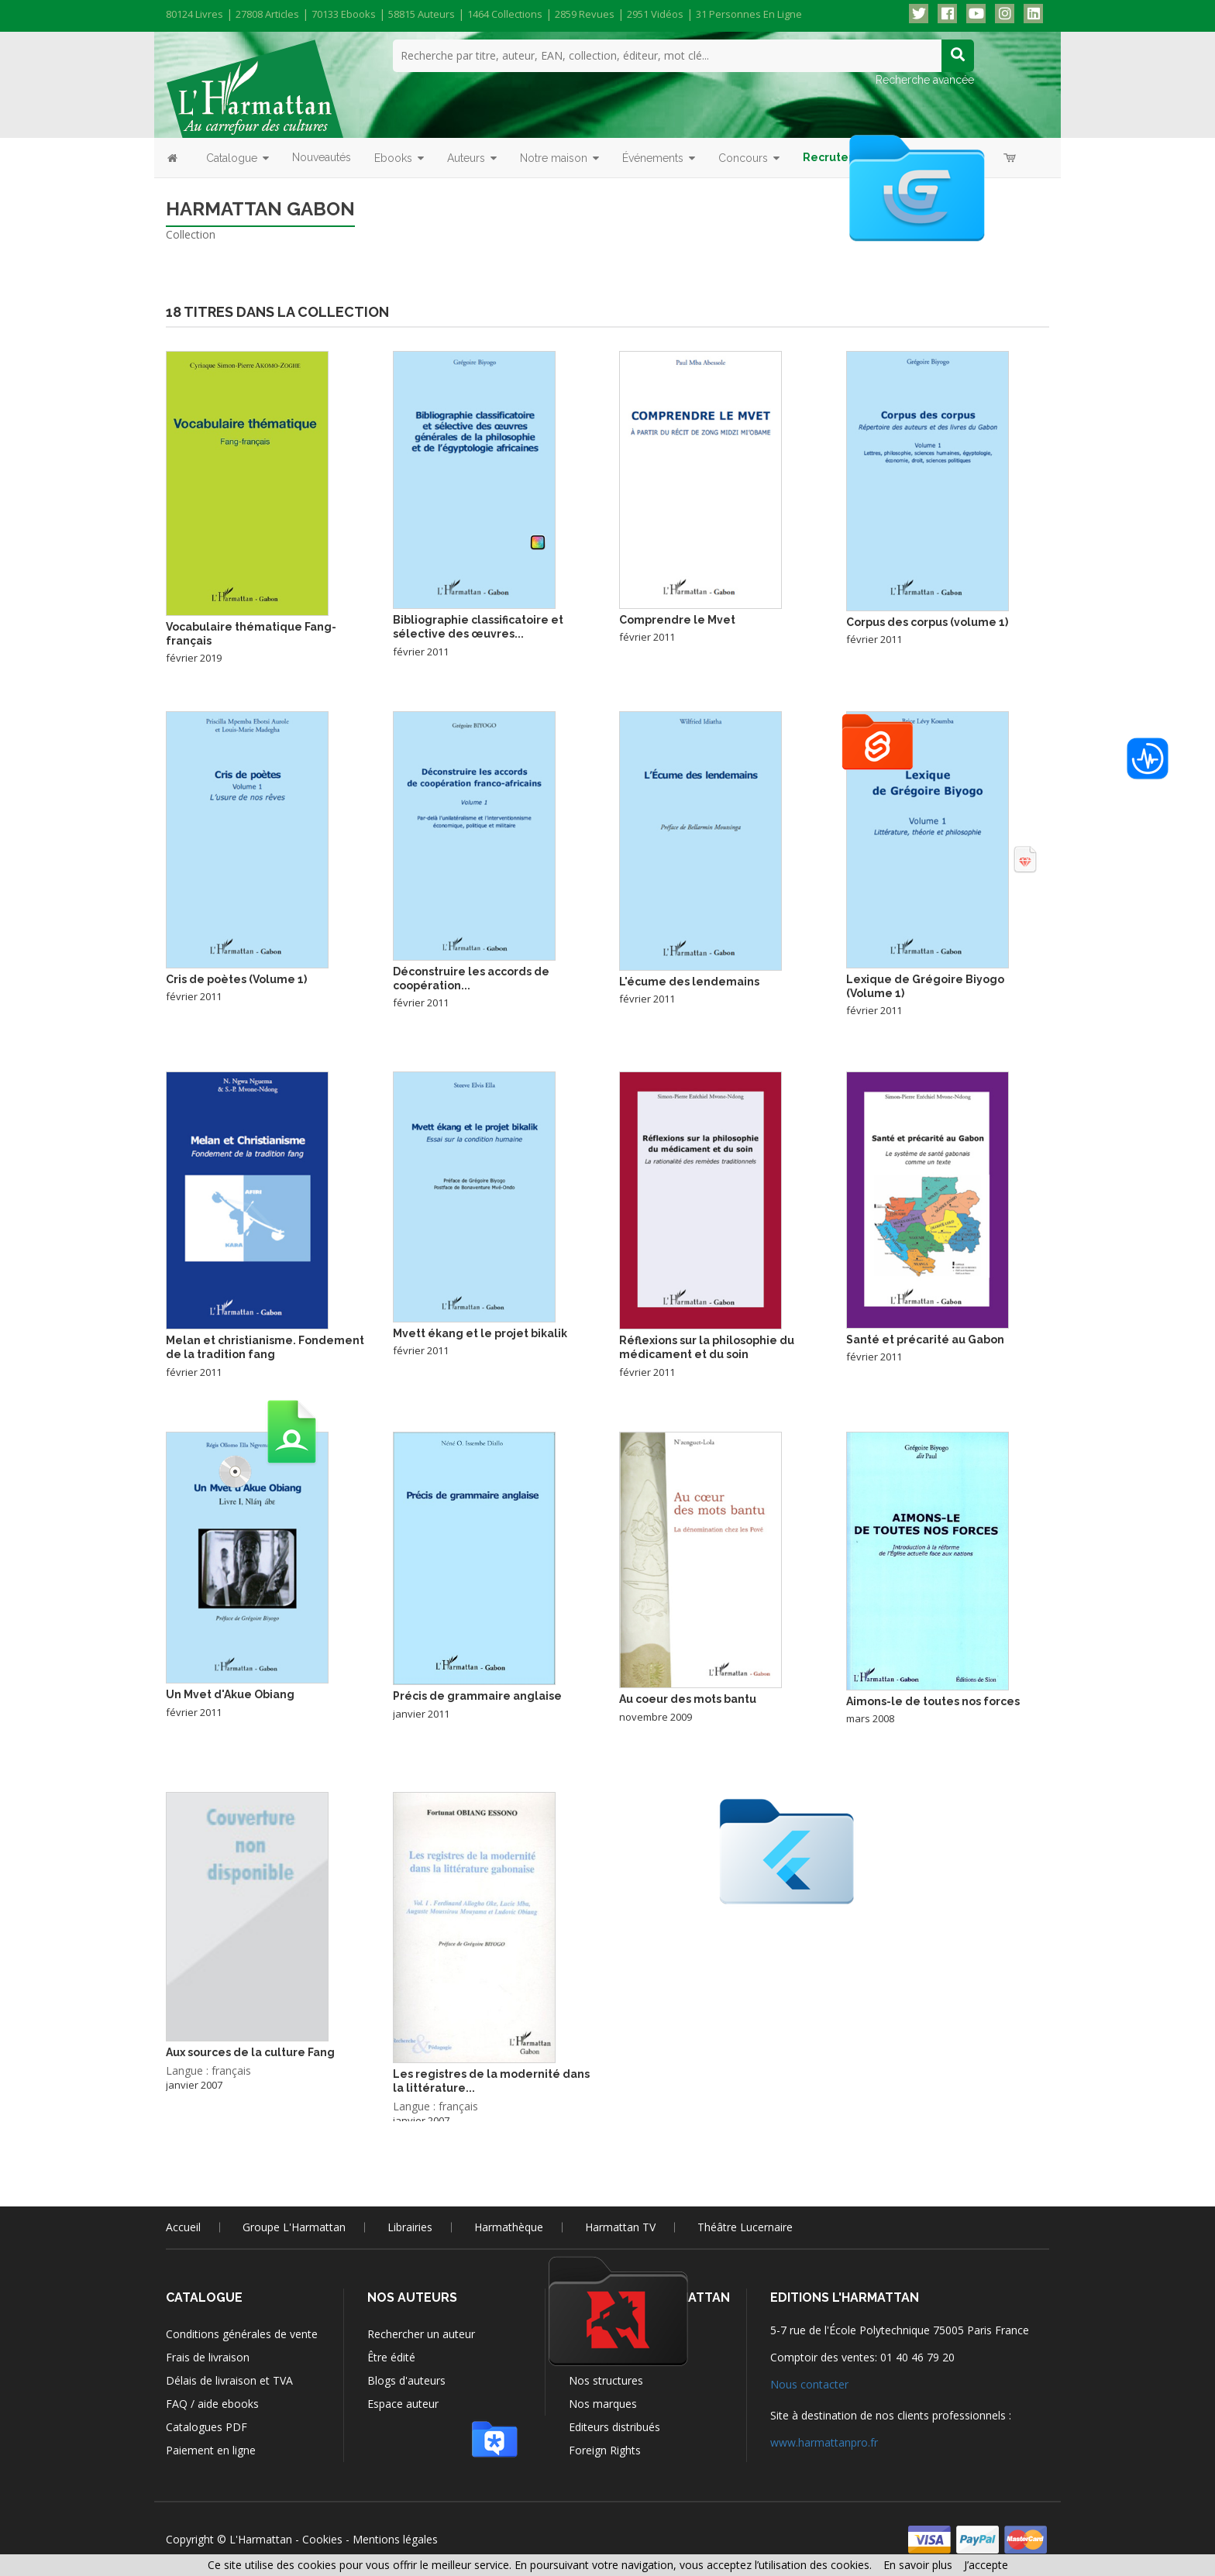 Image resolution: width=1215 pixels, height=2576 pixels. I want to click on audio CD or optical media device, so click(235, 1471).